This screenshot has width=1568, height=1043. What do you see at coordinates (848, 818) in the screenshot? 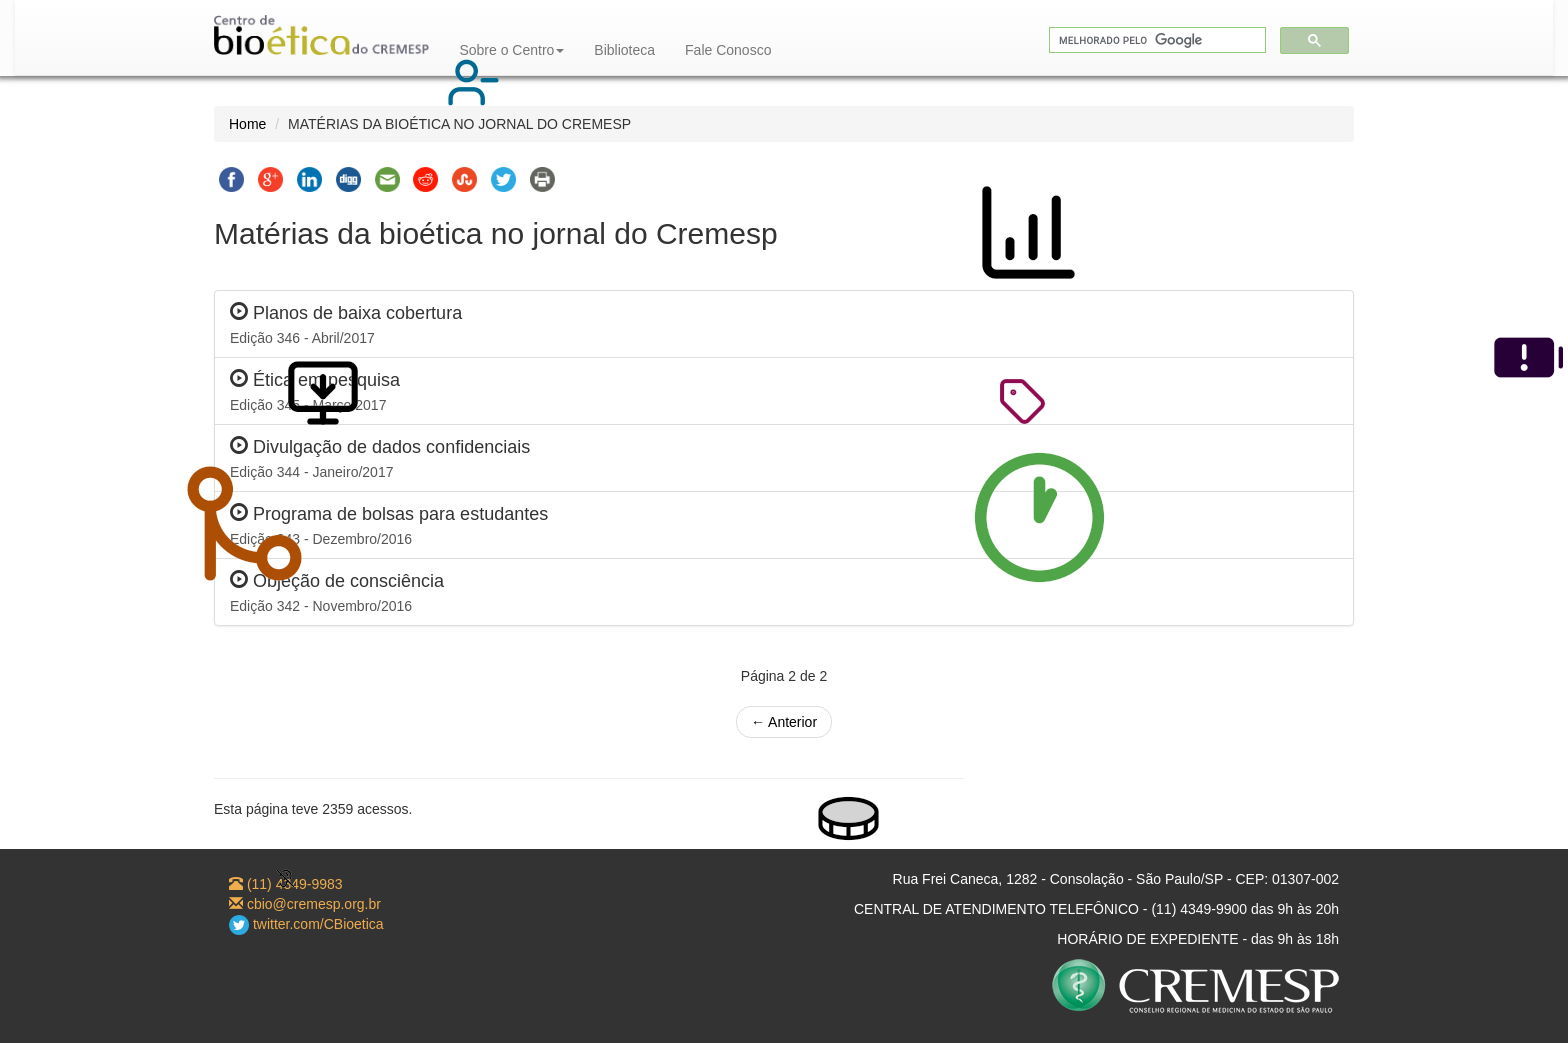
I see `view your coin balance or currency` at bounding box center [848, 818].